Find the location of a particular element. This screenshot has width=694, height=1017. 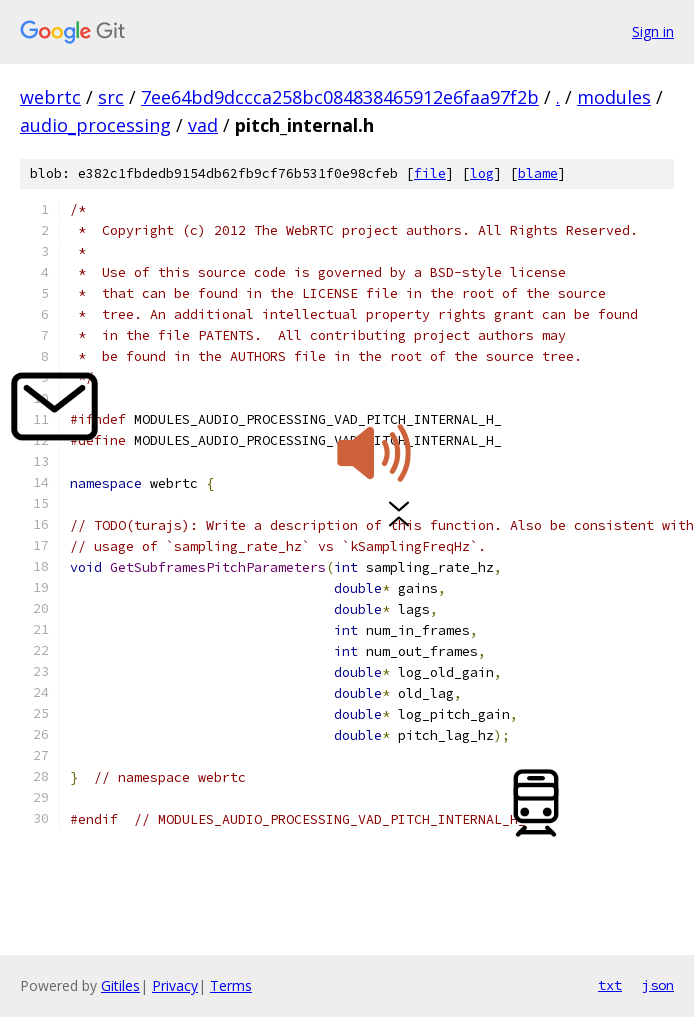

volume is set to high is located at coordinates (374, 453).